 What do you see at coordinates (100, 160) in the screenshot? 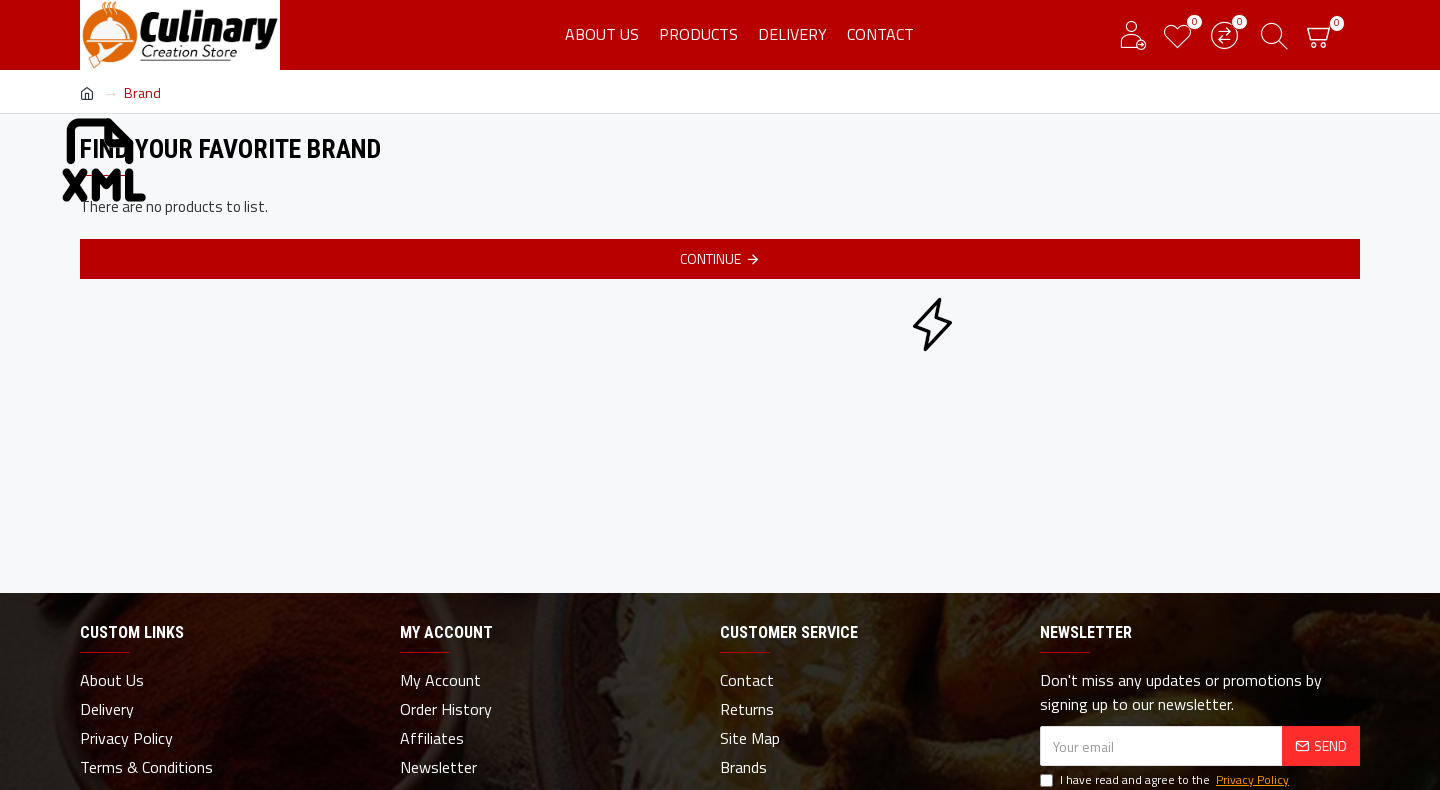
I see `indicates an xml file type` at bounding box center [100, 160].